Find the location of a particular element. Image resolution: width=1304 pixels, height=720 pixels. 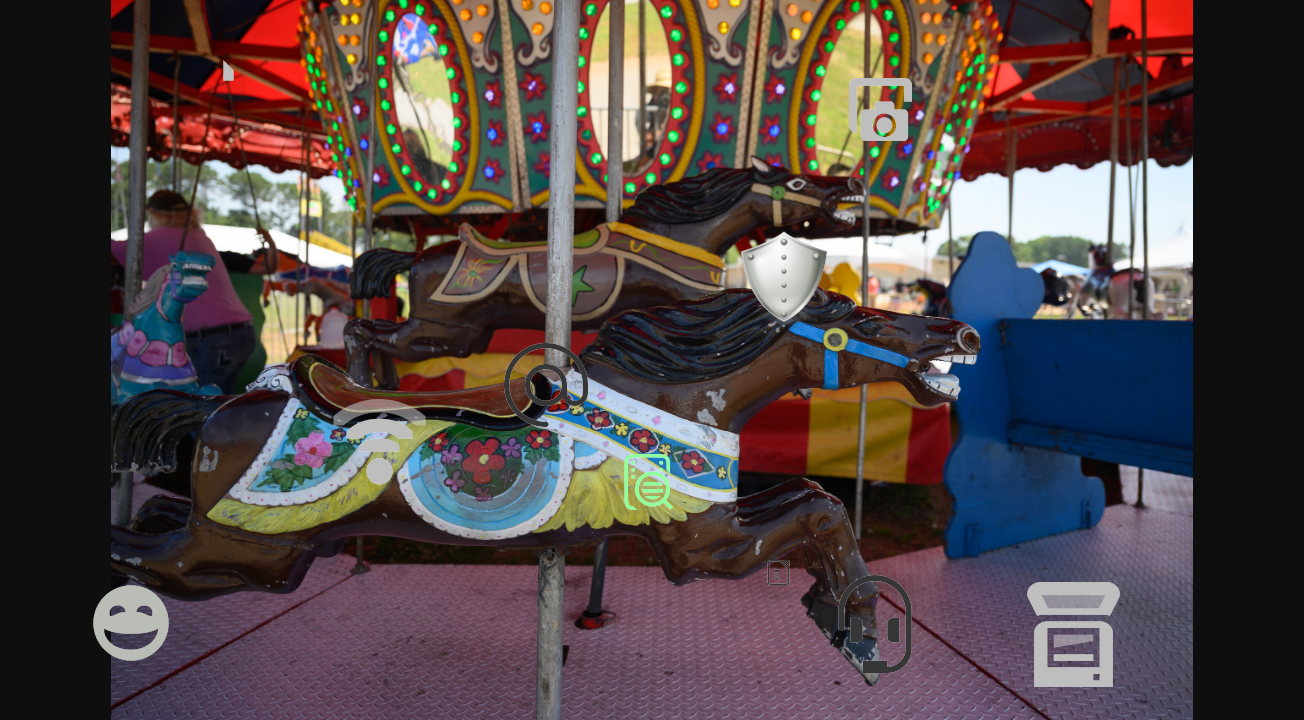

start text selection from the right side is located at coordinates (228, 70).